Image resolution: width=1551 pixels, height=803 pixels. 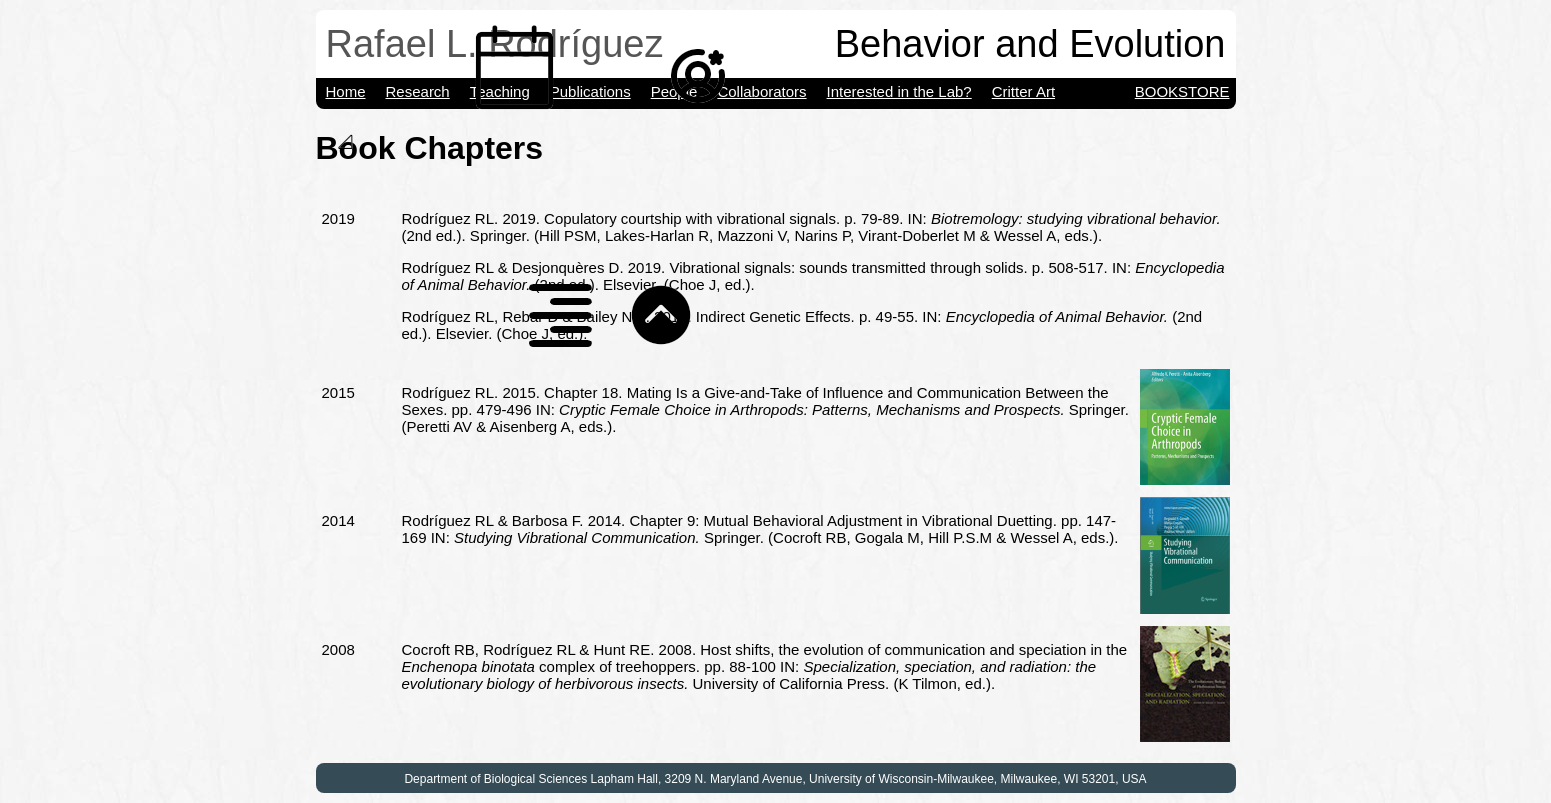 What do you see at coordinates (661, 315) in the screenshot?
I see `scroll to top of page` at bounding box center [661, 315].